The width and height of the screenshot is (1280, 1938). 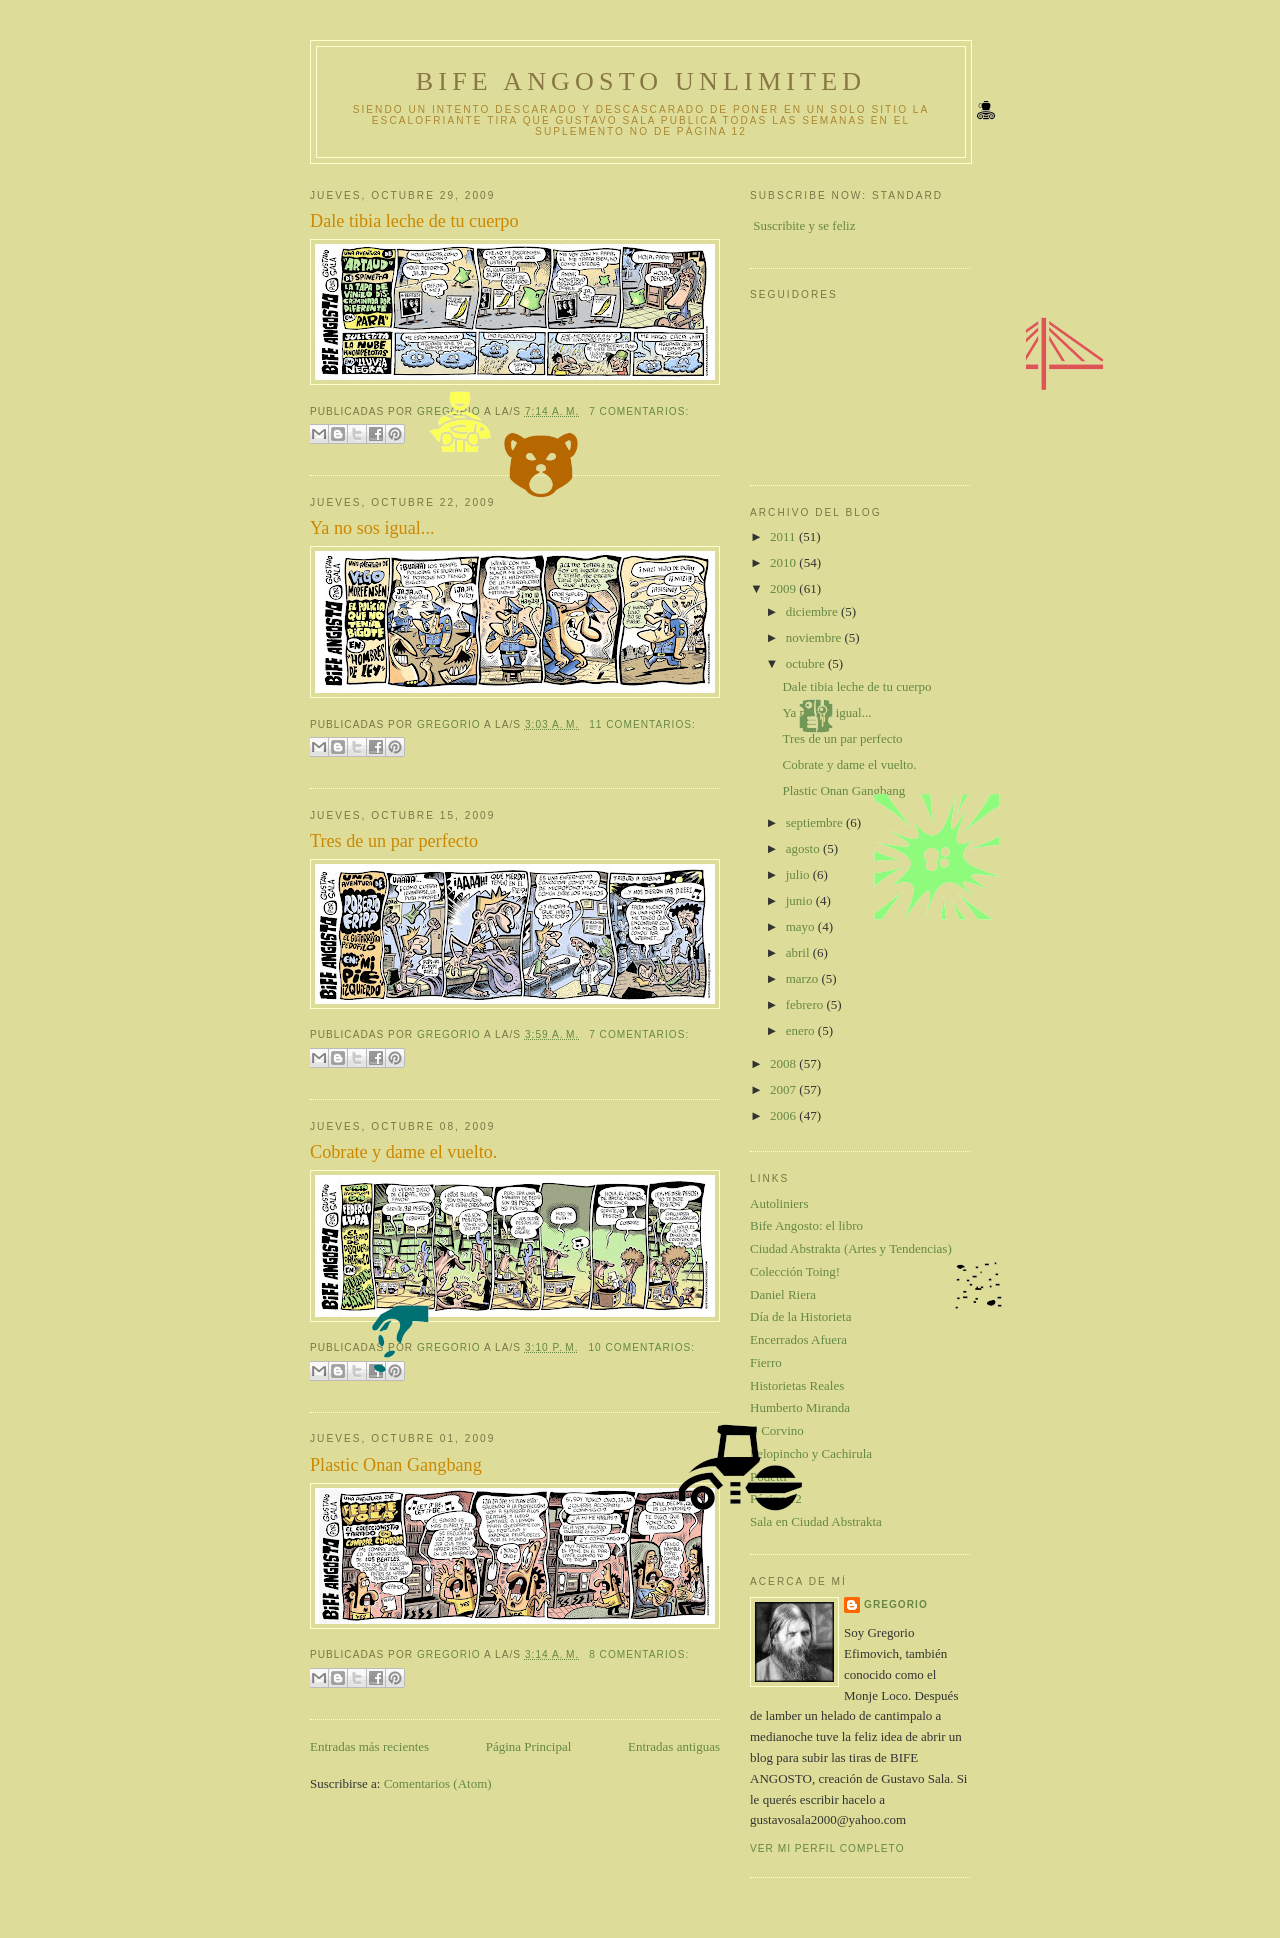 I want to click on fishing mini-game or activity, so click(x=460, y=422).